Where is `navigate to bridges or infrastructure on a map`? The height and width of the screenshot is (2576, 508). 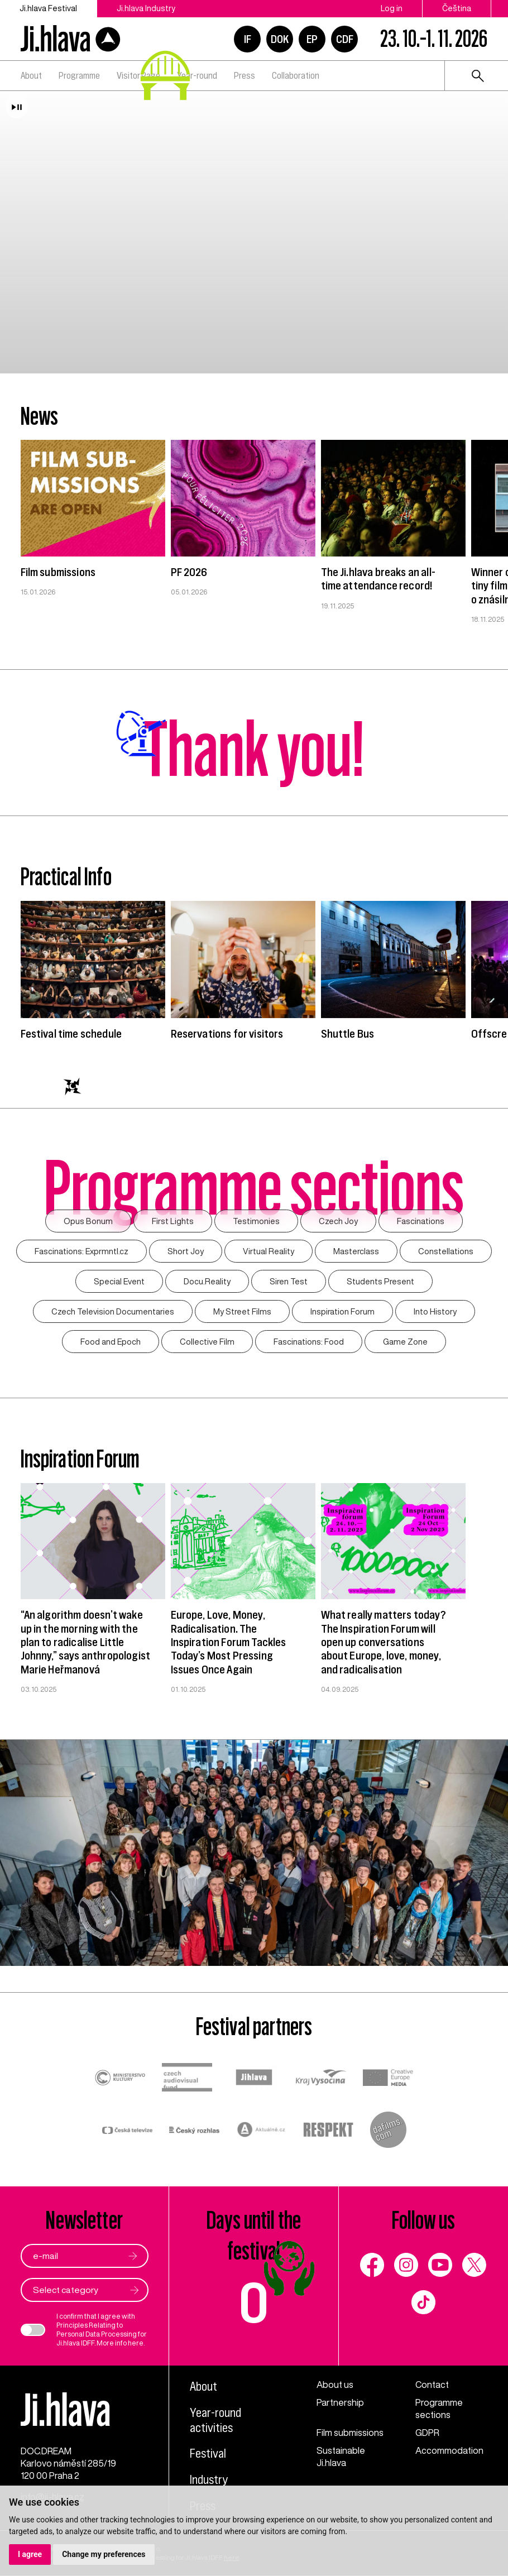
navigate to bridges or infrastructure on a map is located at coordinates (165, 75).